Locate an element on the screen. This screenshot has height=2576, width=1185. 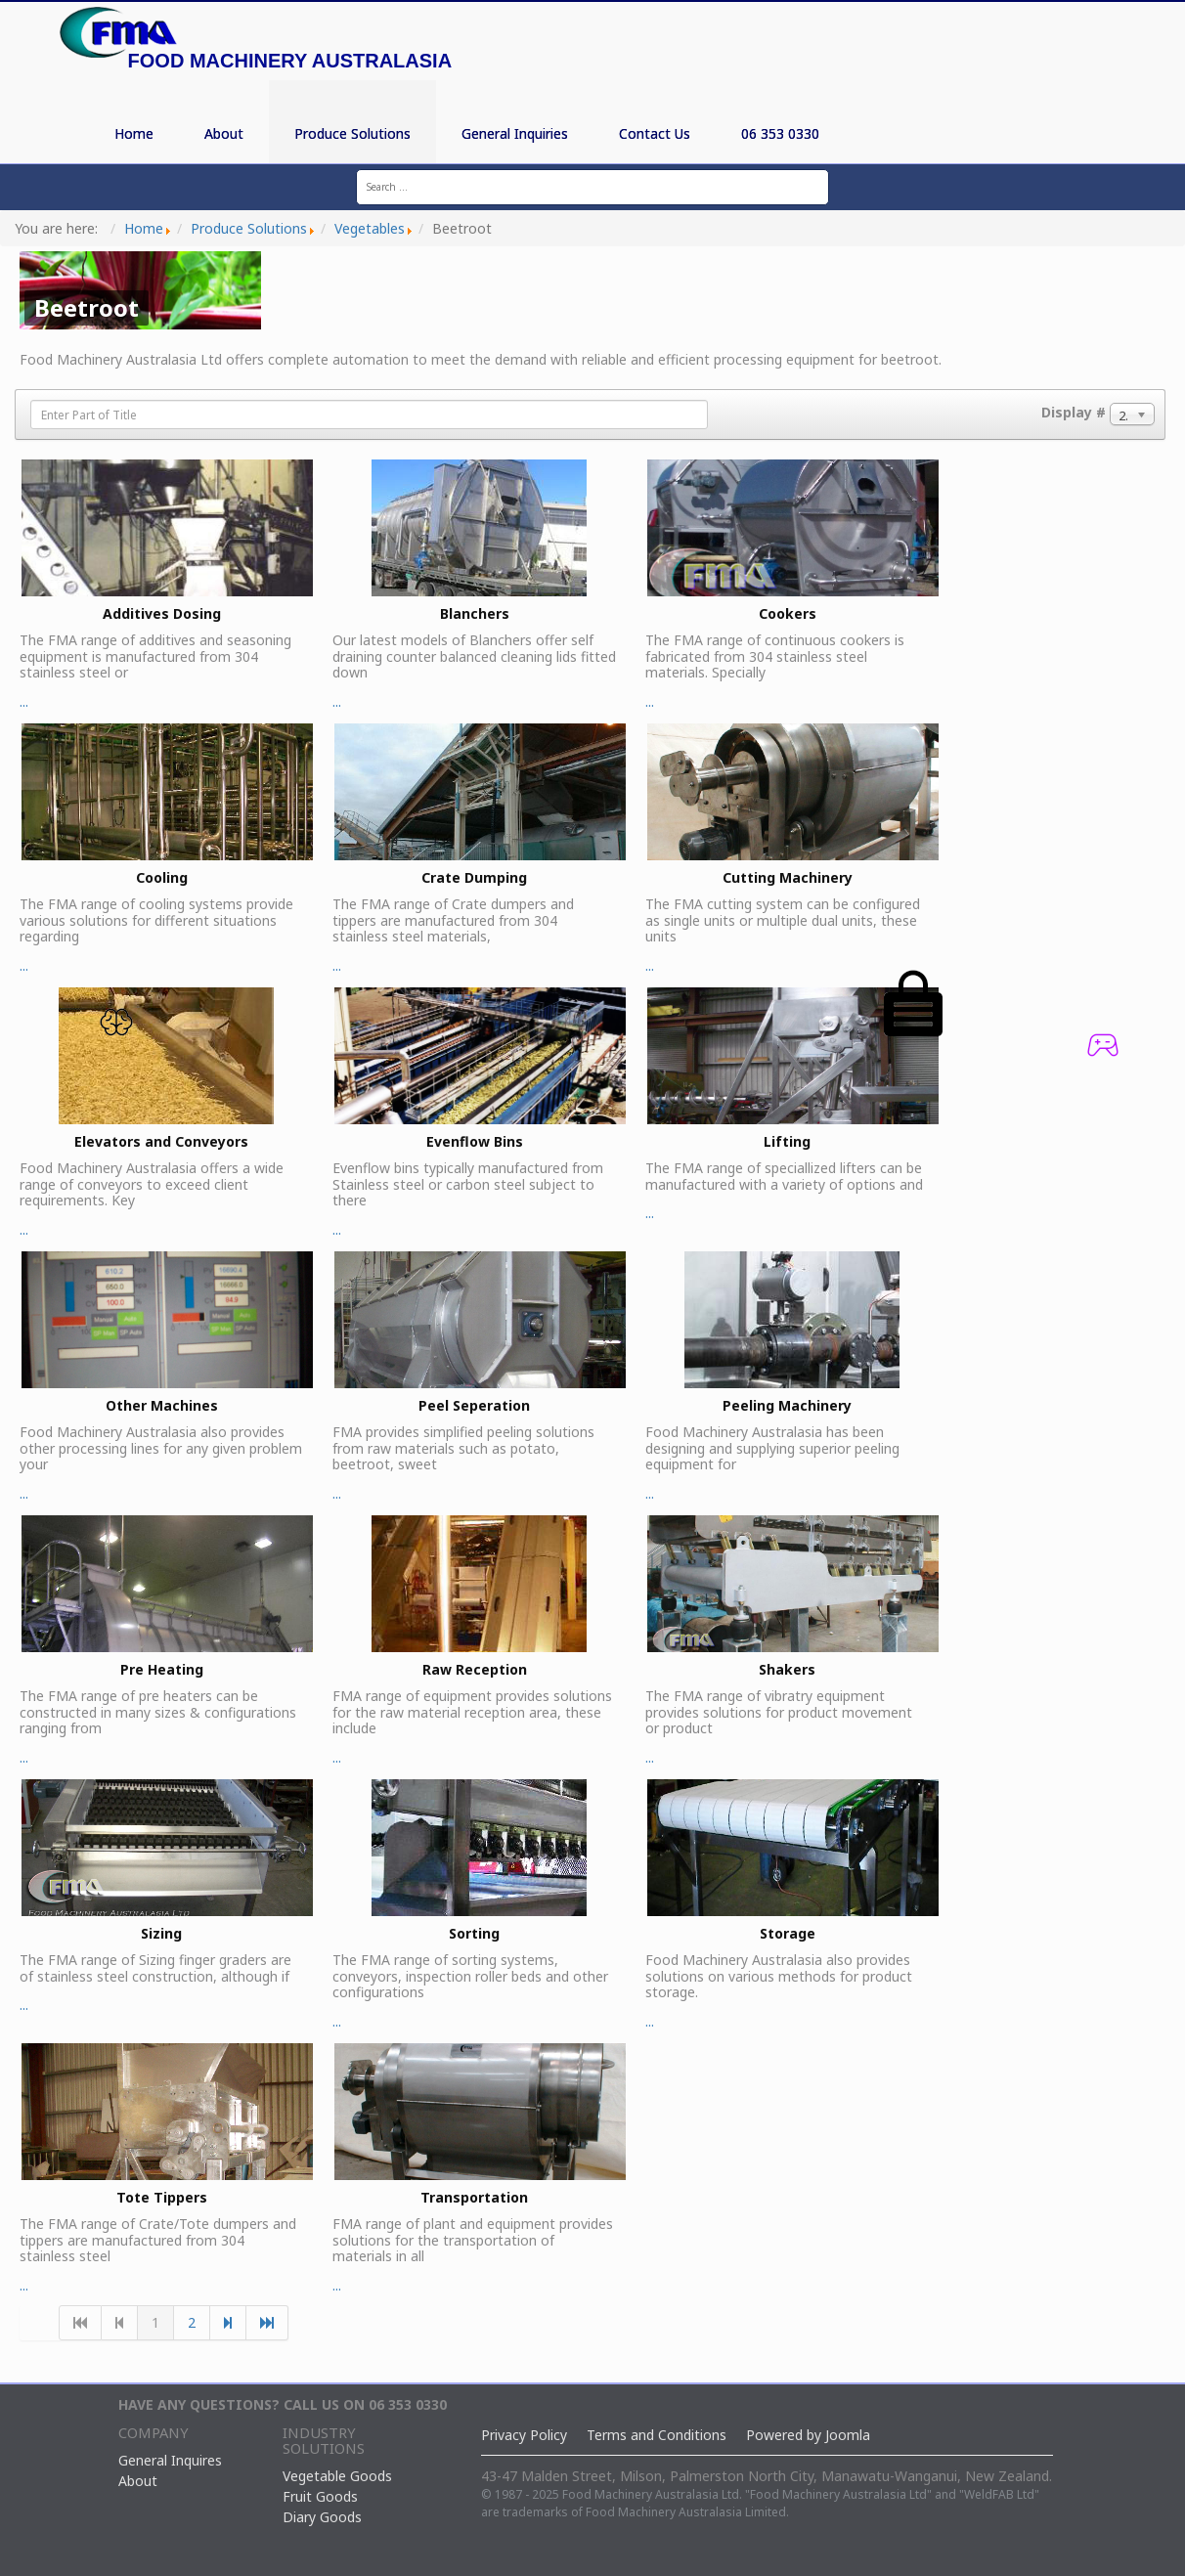
access games or gaming features is located at coordinates (1103, 1045).